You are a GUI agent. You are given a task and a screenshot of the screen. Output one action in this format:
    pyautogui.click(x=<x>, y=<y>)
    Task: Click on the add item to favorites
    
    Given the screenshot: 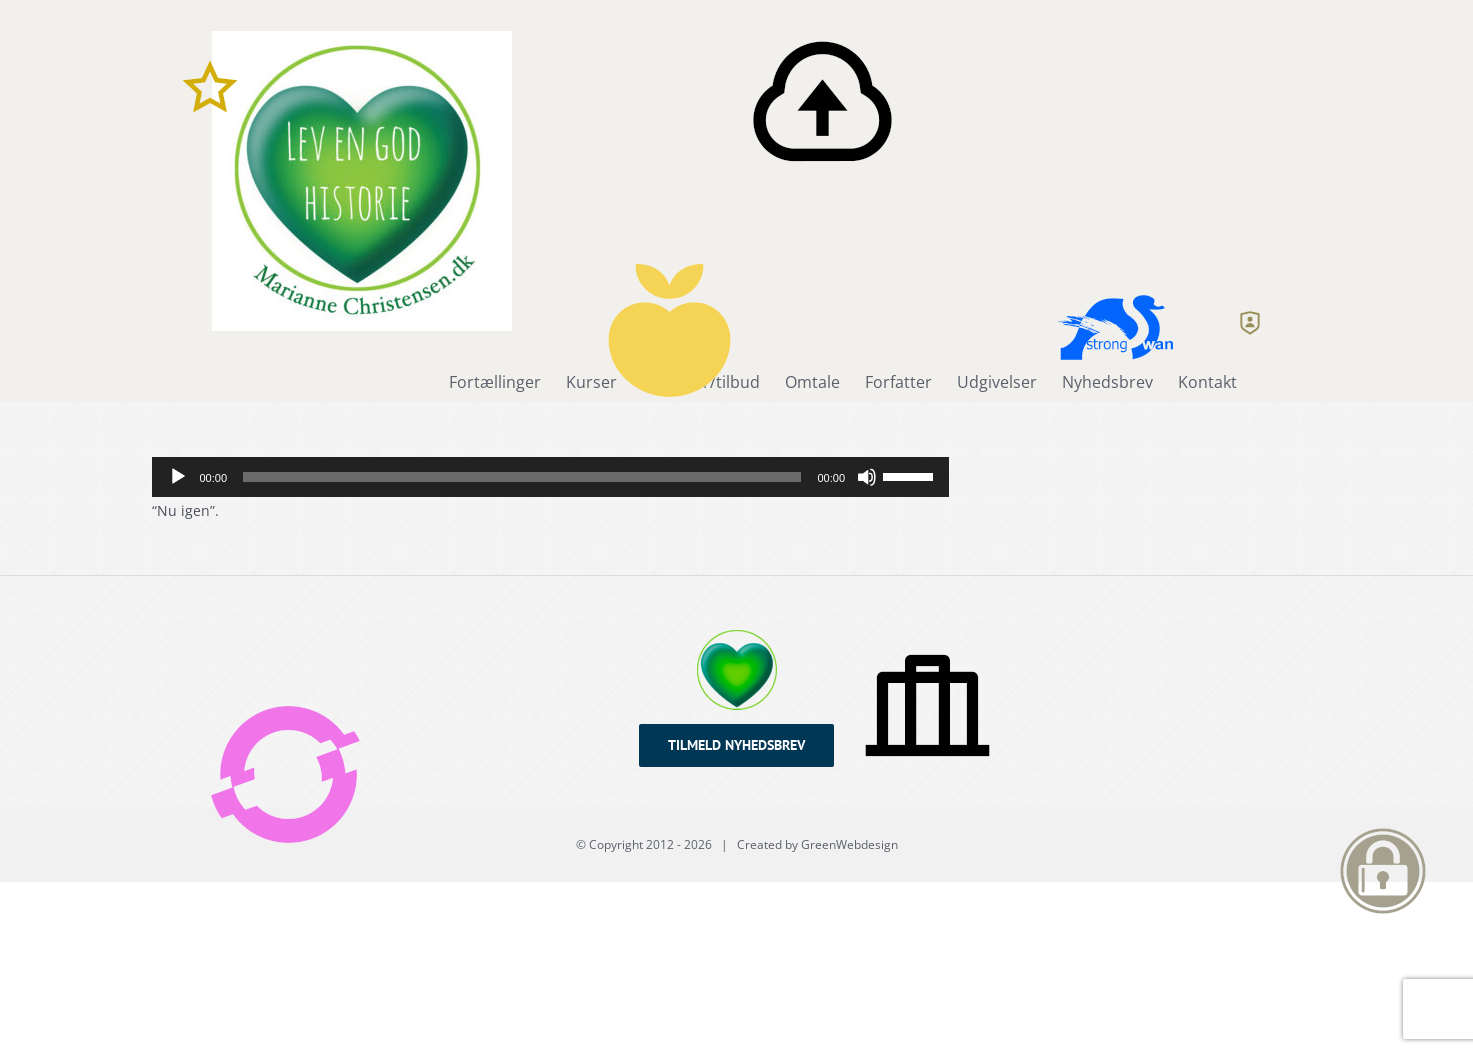 What is the action you would take?
    pyautogui.click(x=210, y=88)
    